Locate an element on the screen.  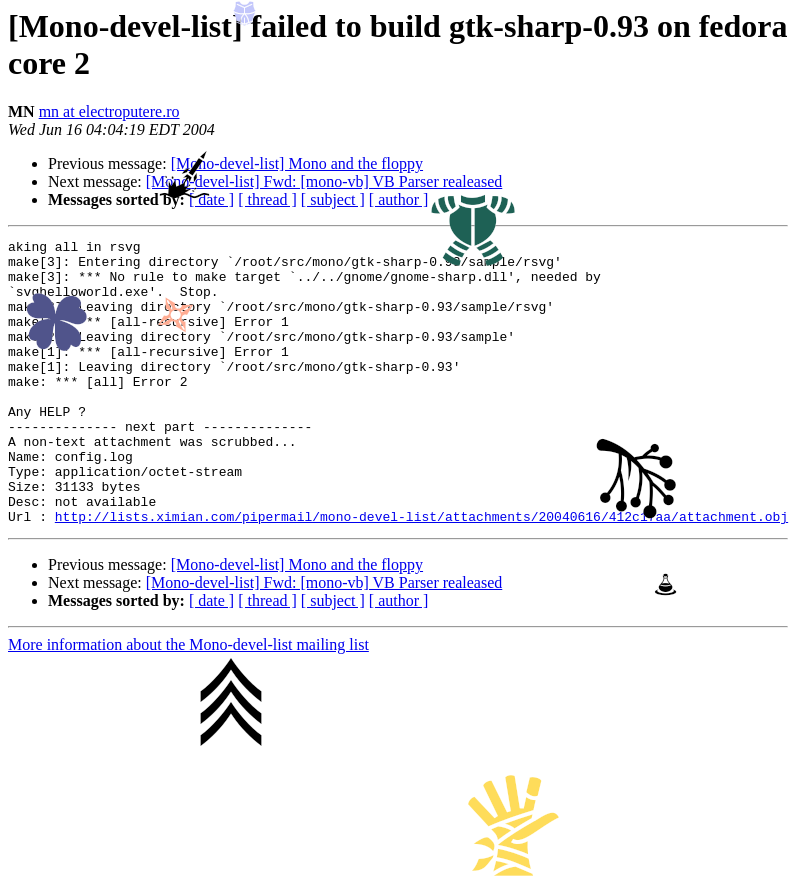
indicates sergeant rank or military status is located at coordinates (231, 702).